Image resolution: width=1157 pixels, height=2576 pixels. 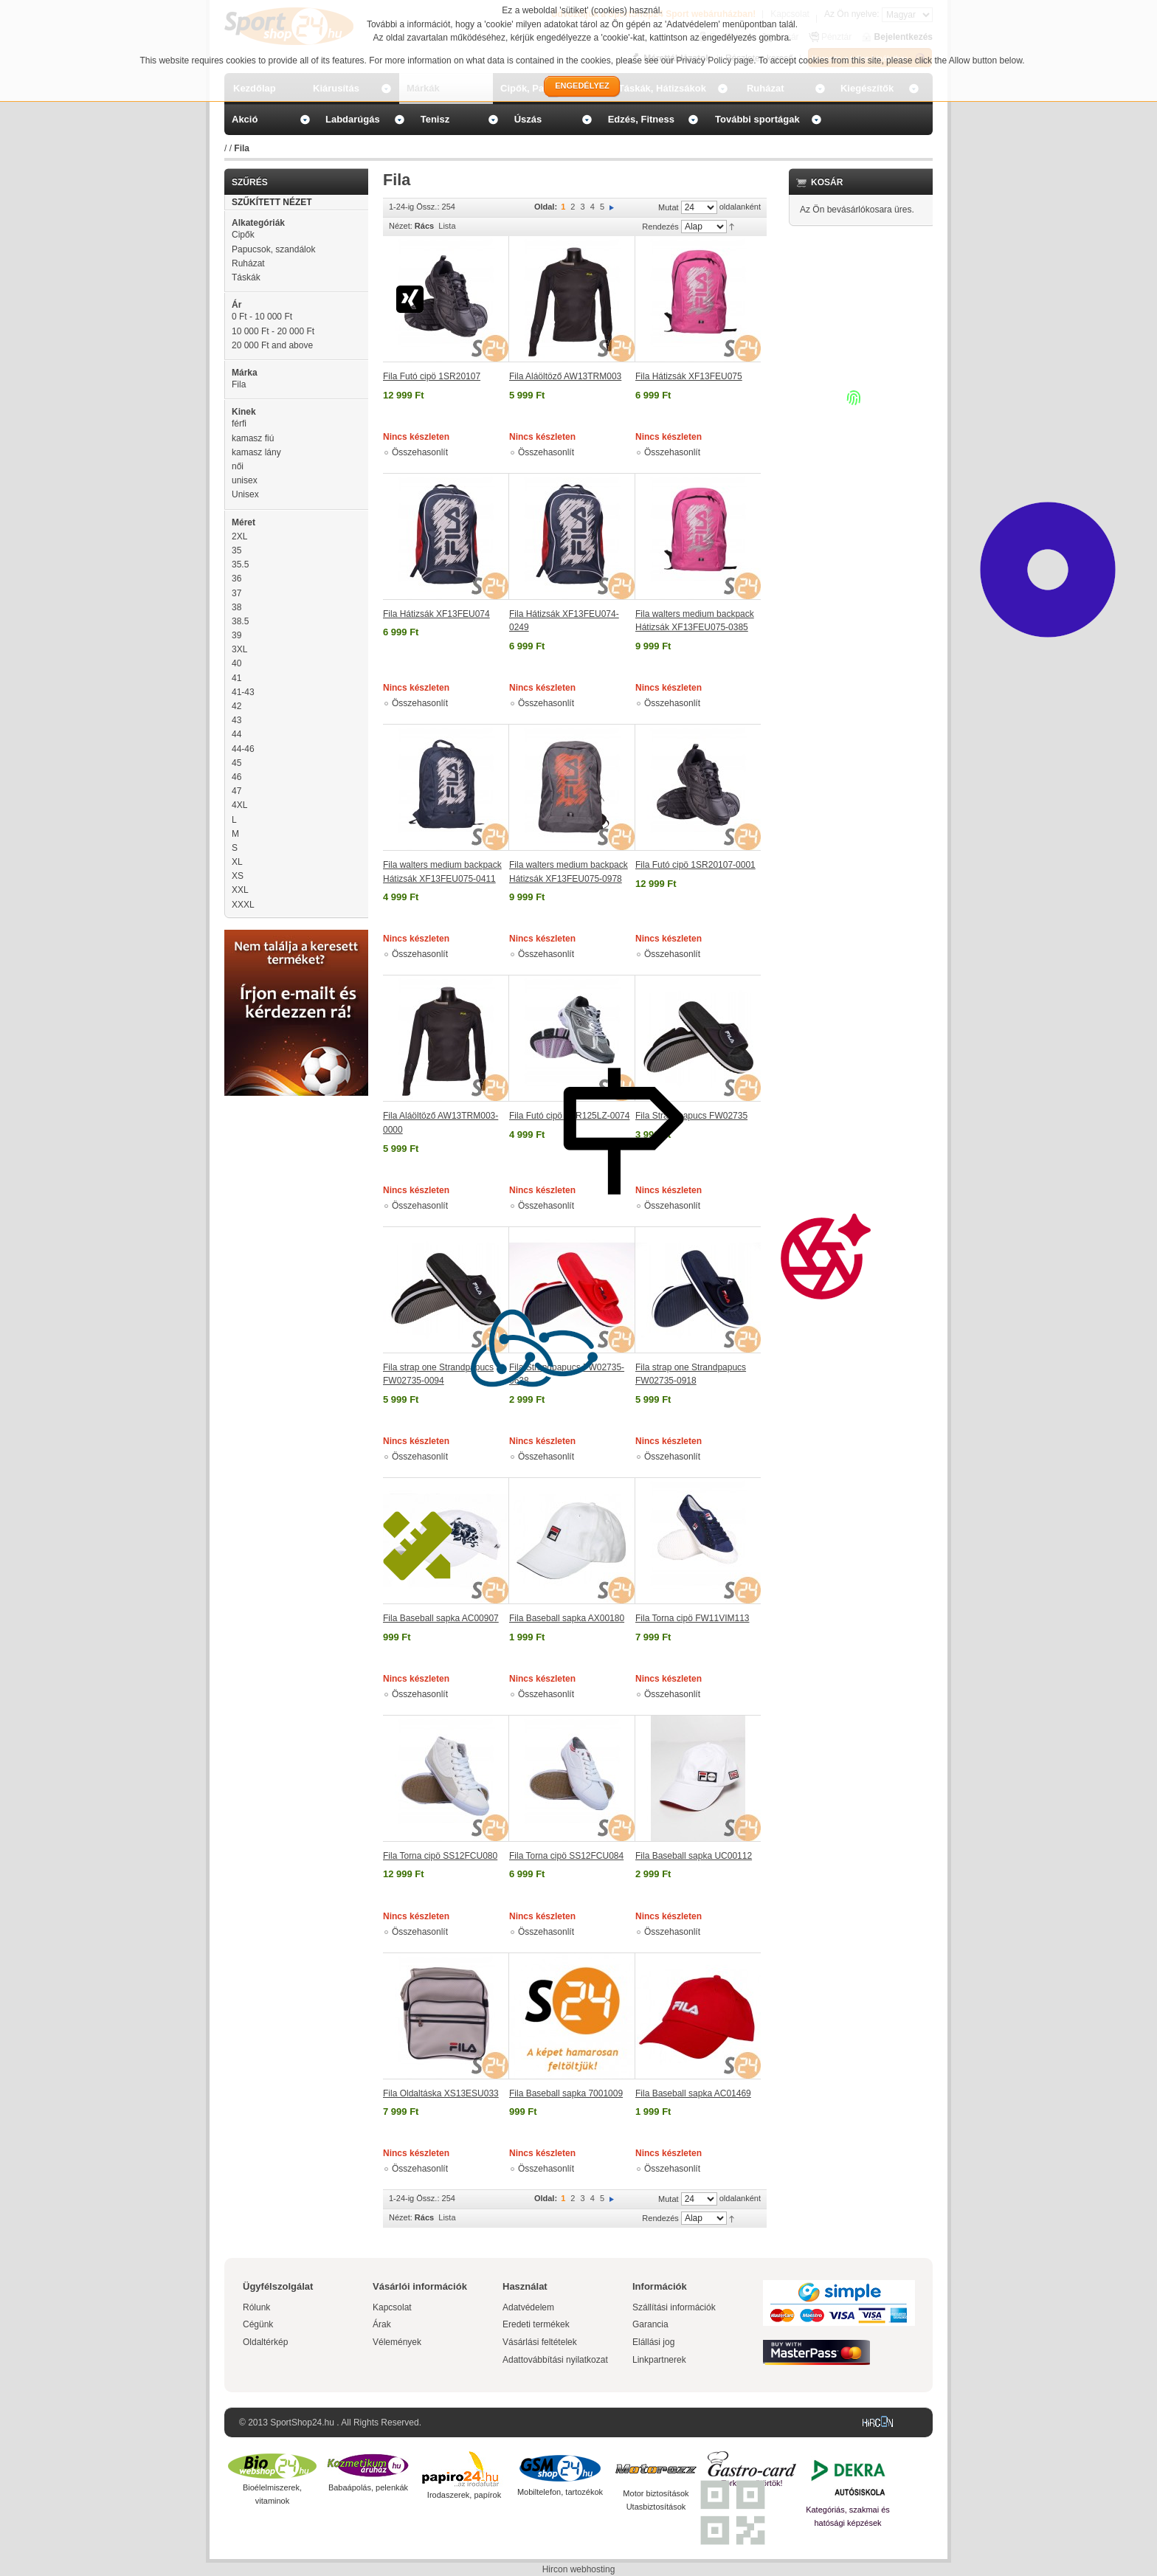 I want to click on access AI-powered camera features, so click(x=821, y=1258).